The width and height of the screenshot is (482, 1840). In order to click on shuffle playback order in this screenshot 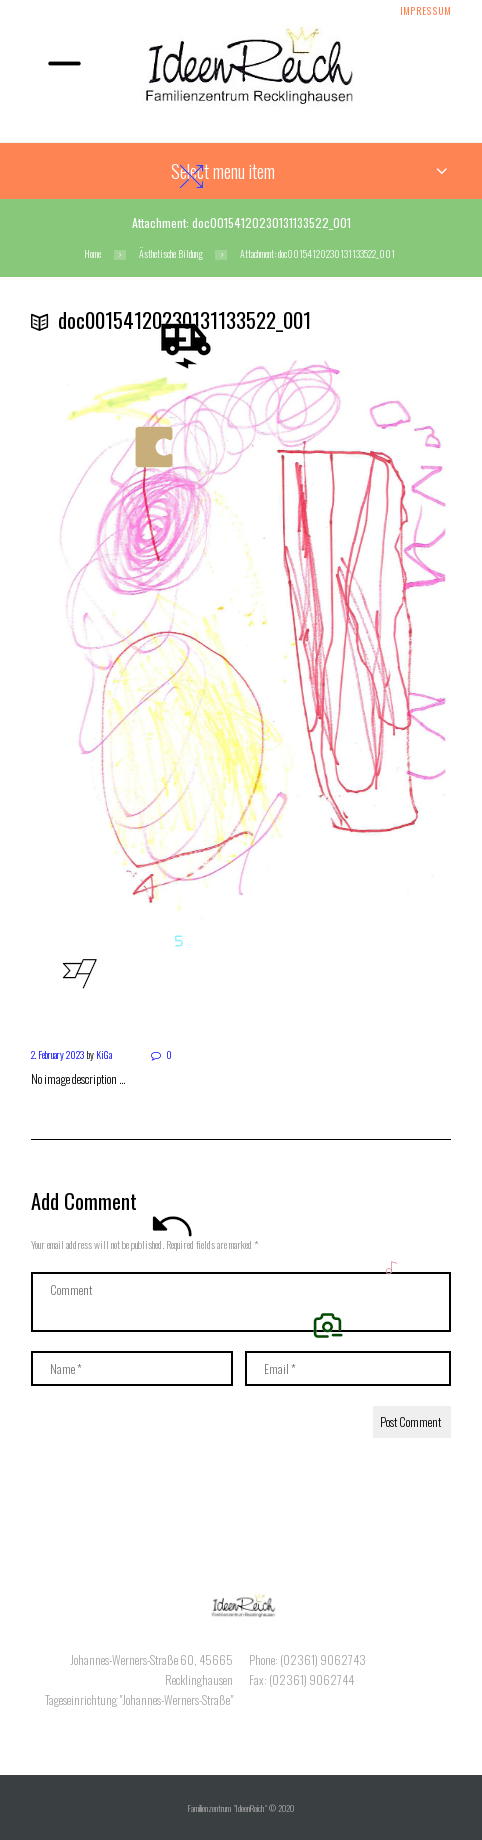, I will do `click(191, 176)`.